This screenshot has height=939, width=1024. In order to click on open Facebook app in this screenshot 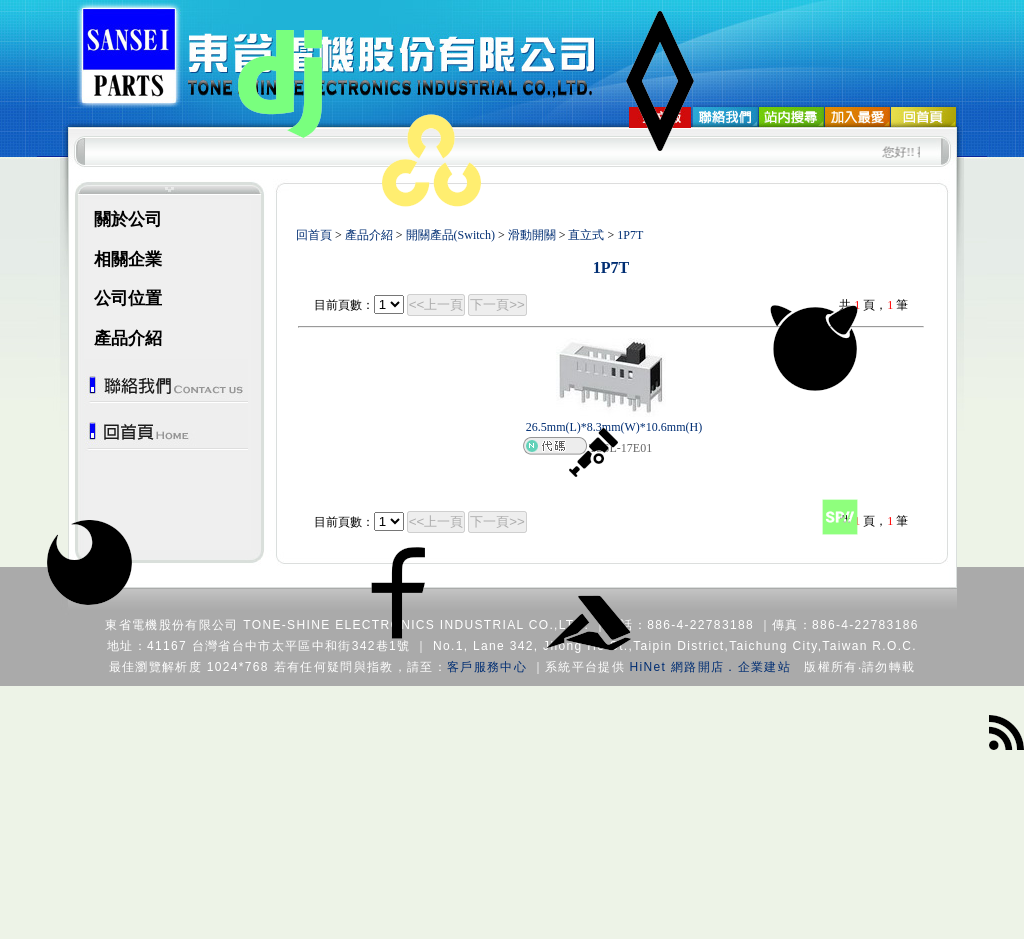, I will do `click(397, 598)`.